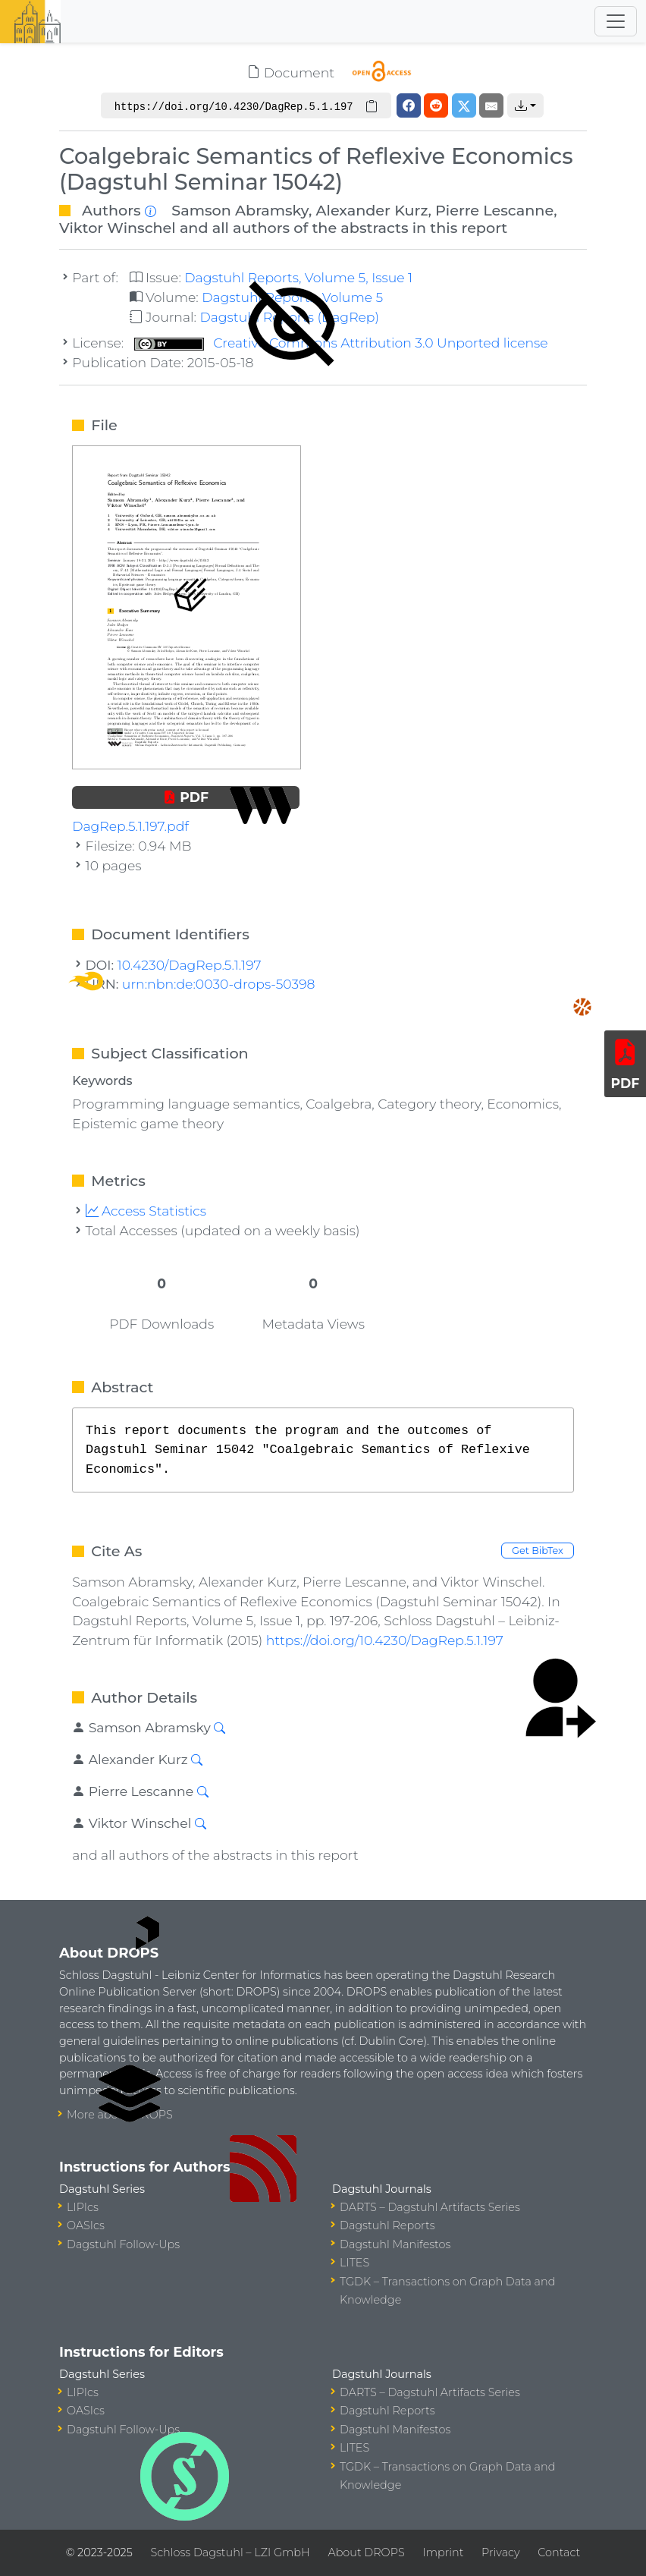 This screenshot has width=646, height=2576. Describe the element at coordinates (130, 2093) in the screenshot. I see `open onlyoffice application` at that location.